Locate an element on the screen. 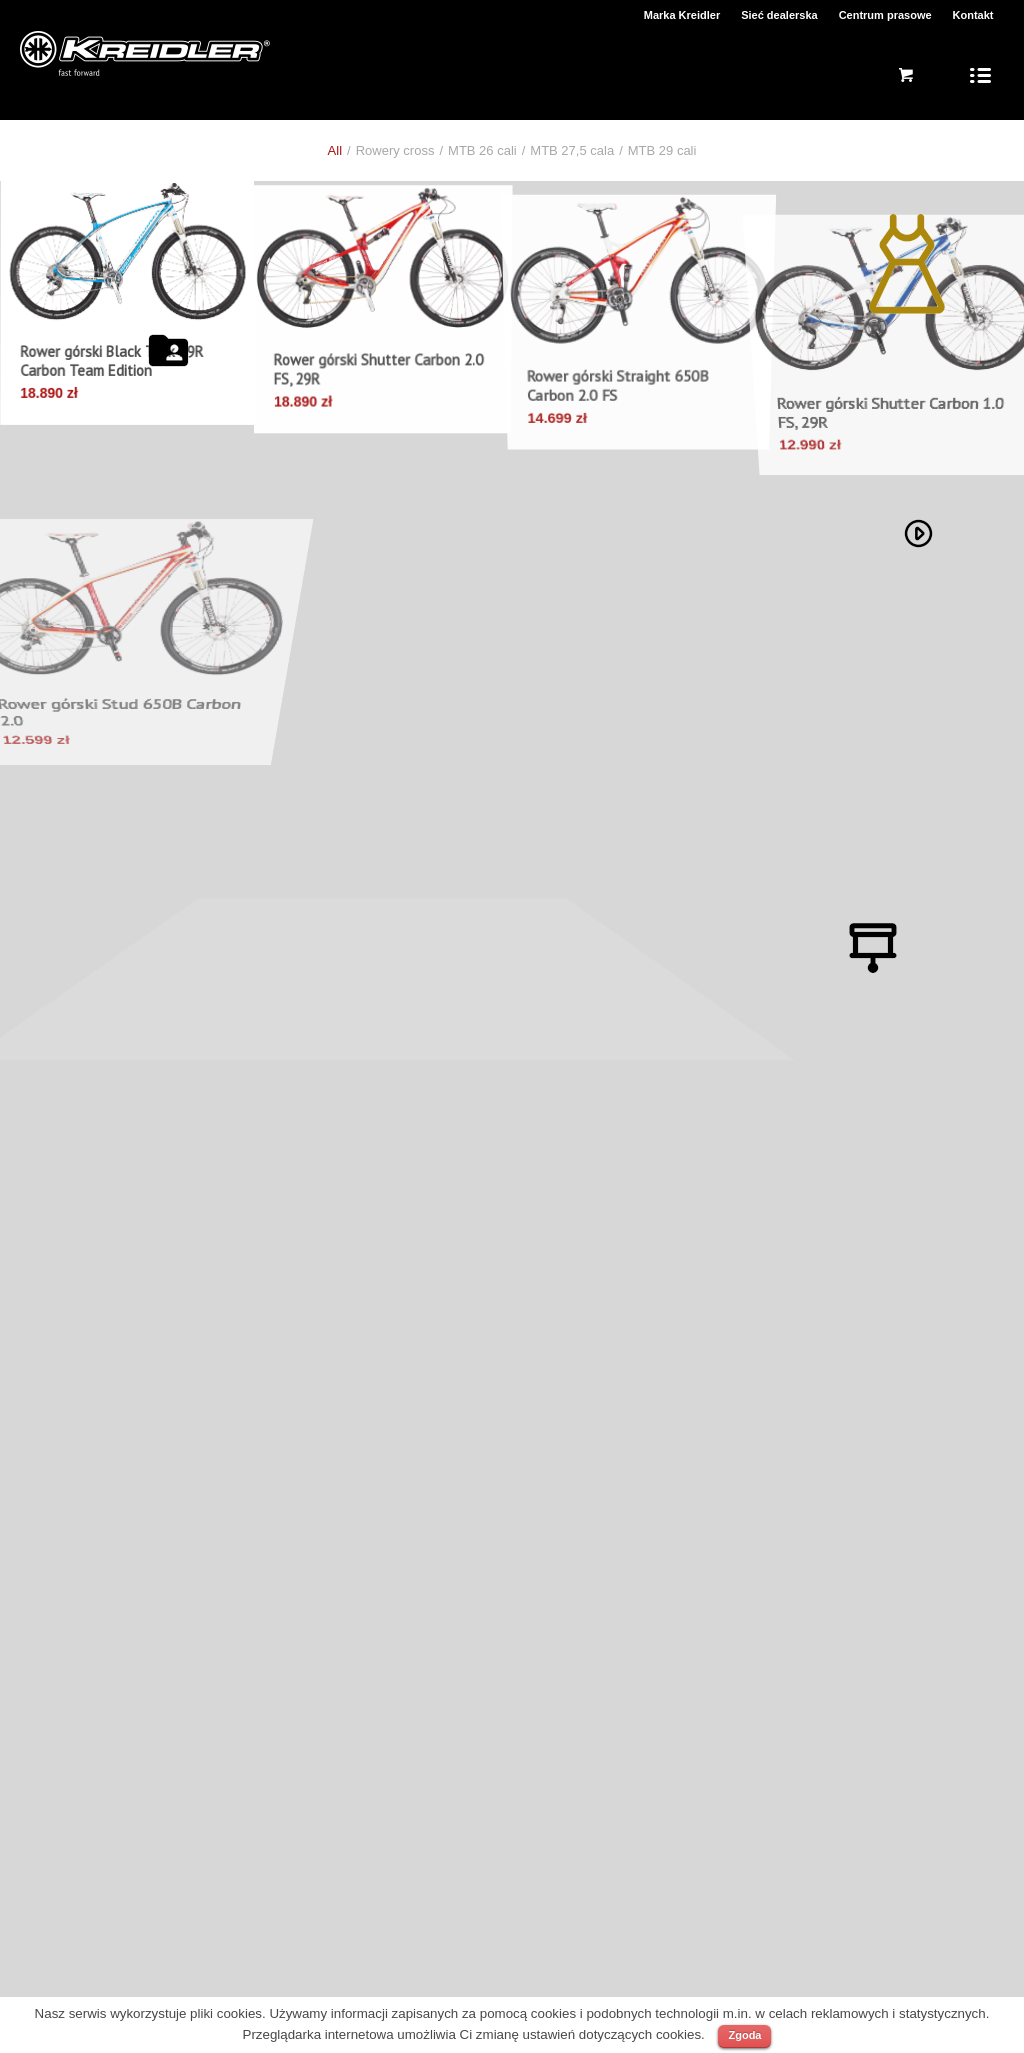 This screenshot has width=1024, height=2053. browse women's clothing or dresses is located at coordinates (907, 269).